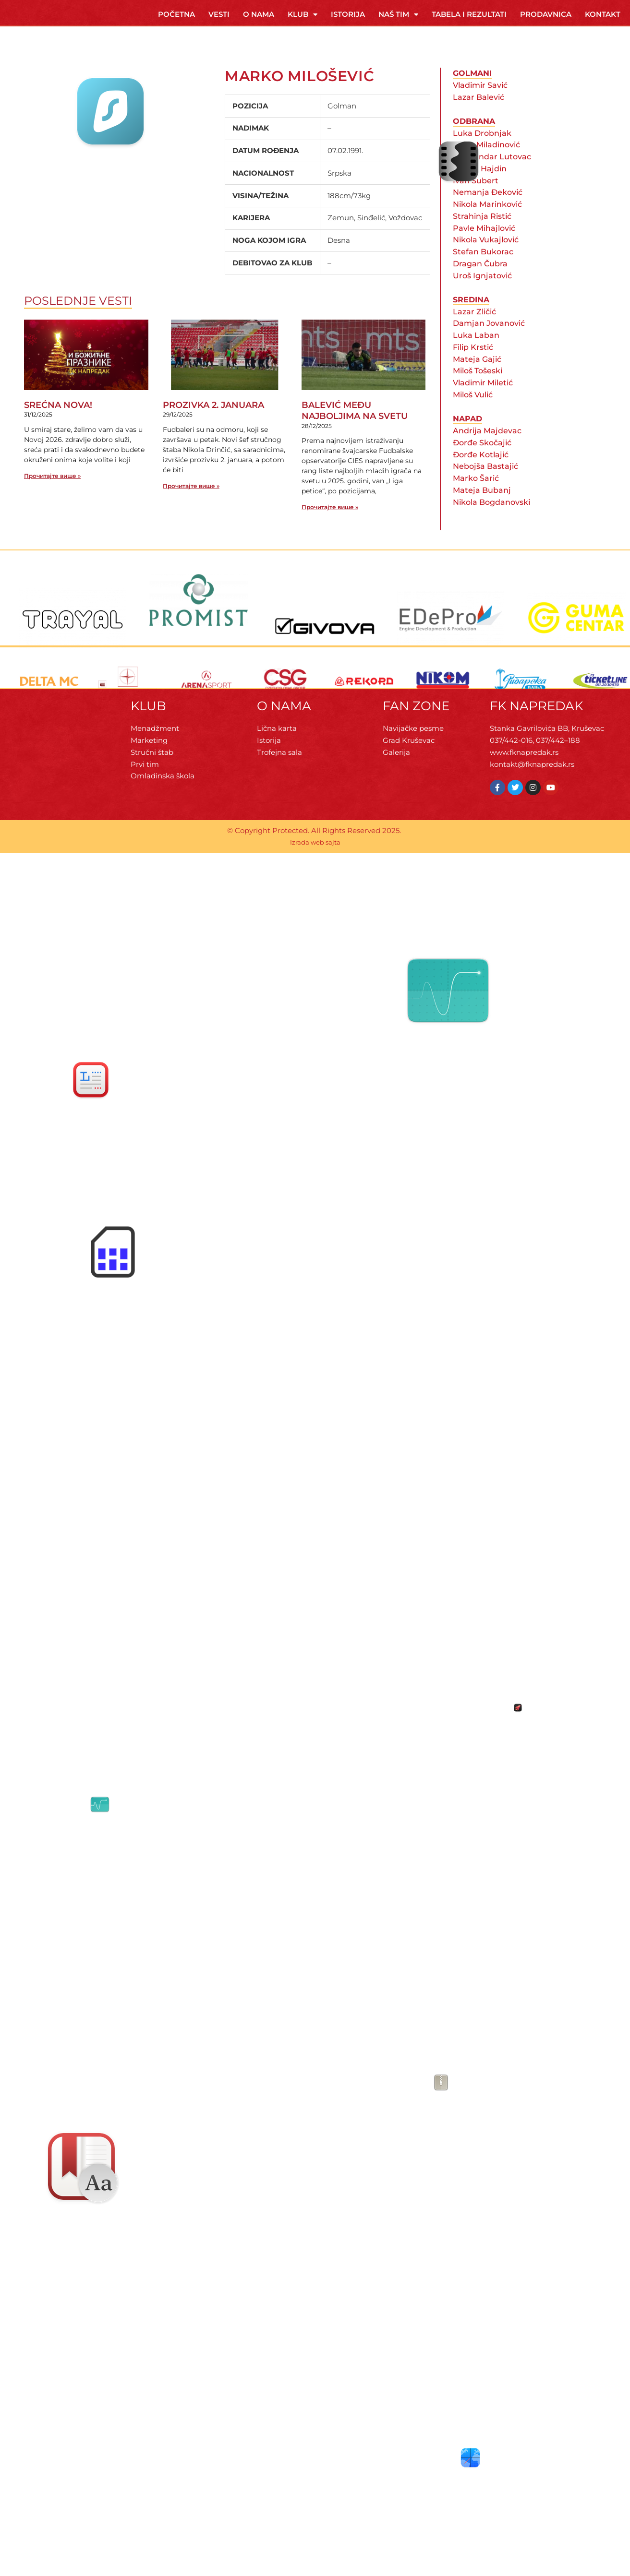  What do you see at coordinates (459, 161) in the screenshot?
I see `open flowblade video editor` at bounding box center [459, 161].